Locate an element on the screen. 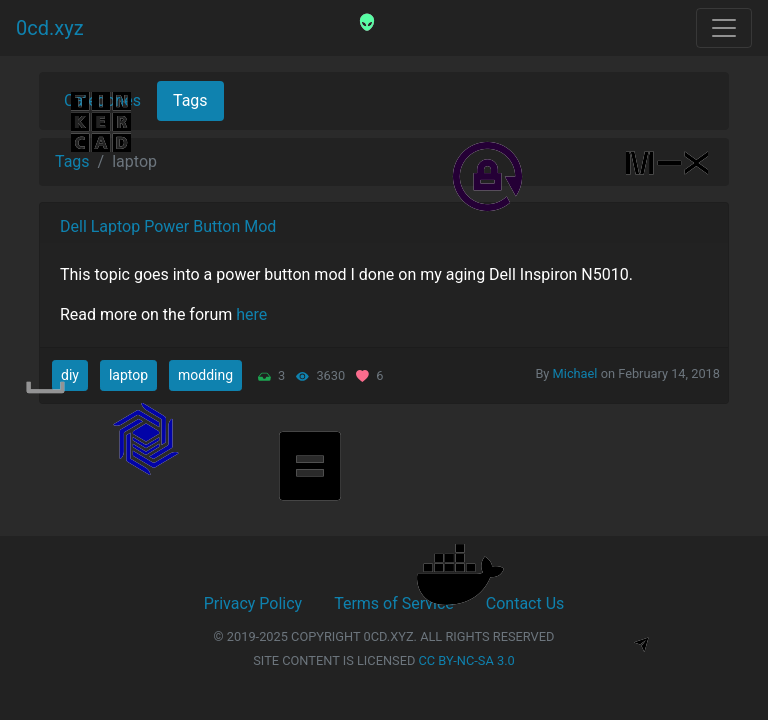  open tinkercad 3d design application is located at coordinates (101, 122).